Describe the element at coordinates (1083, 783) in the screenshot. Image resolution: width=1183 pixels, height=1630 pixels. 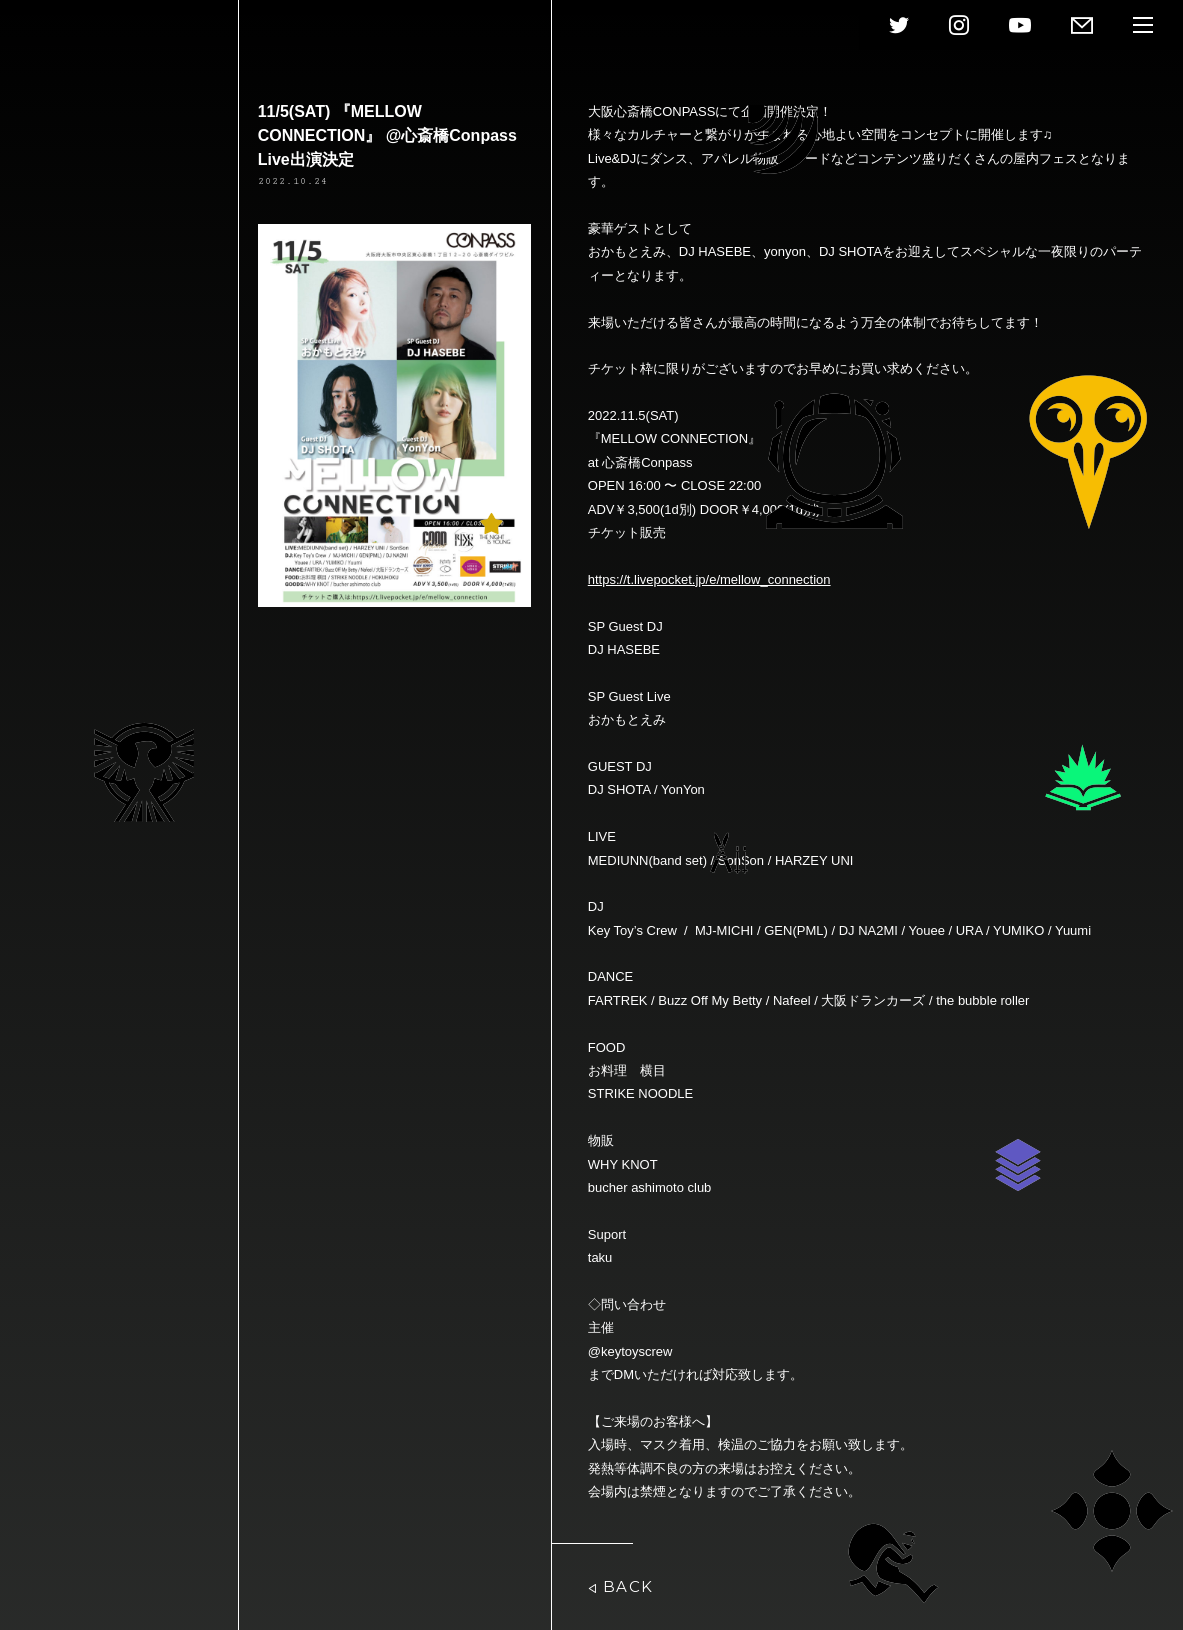
I see `access knowledge base or learning resources` at that location.